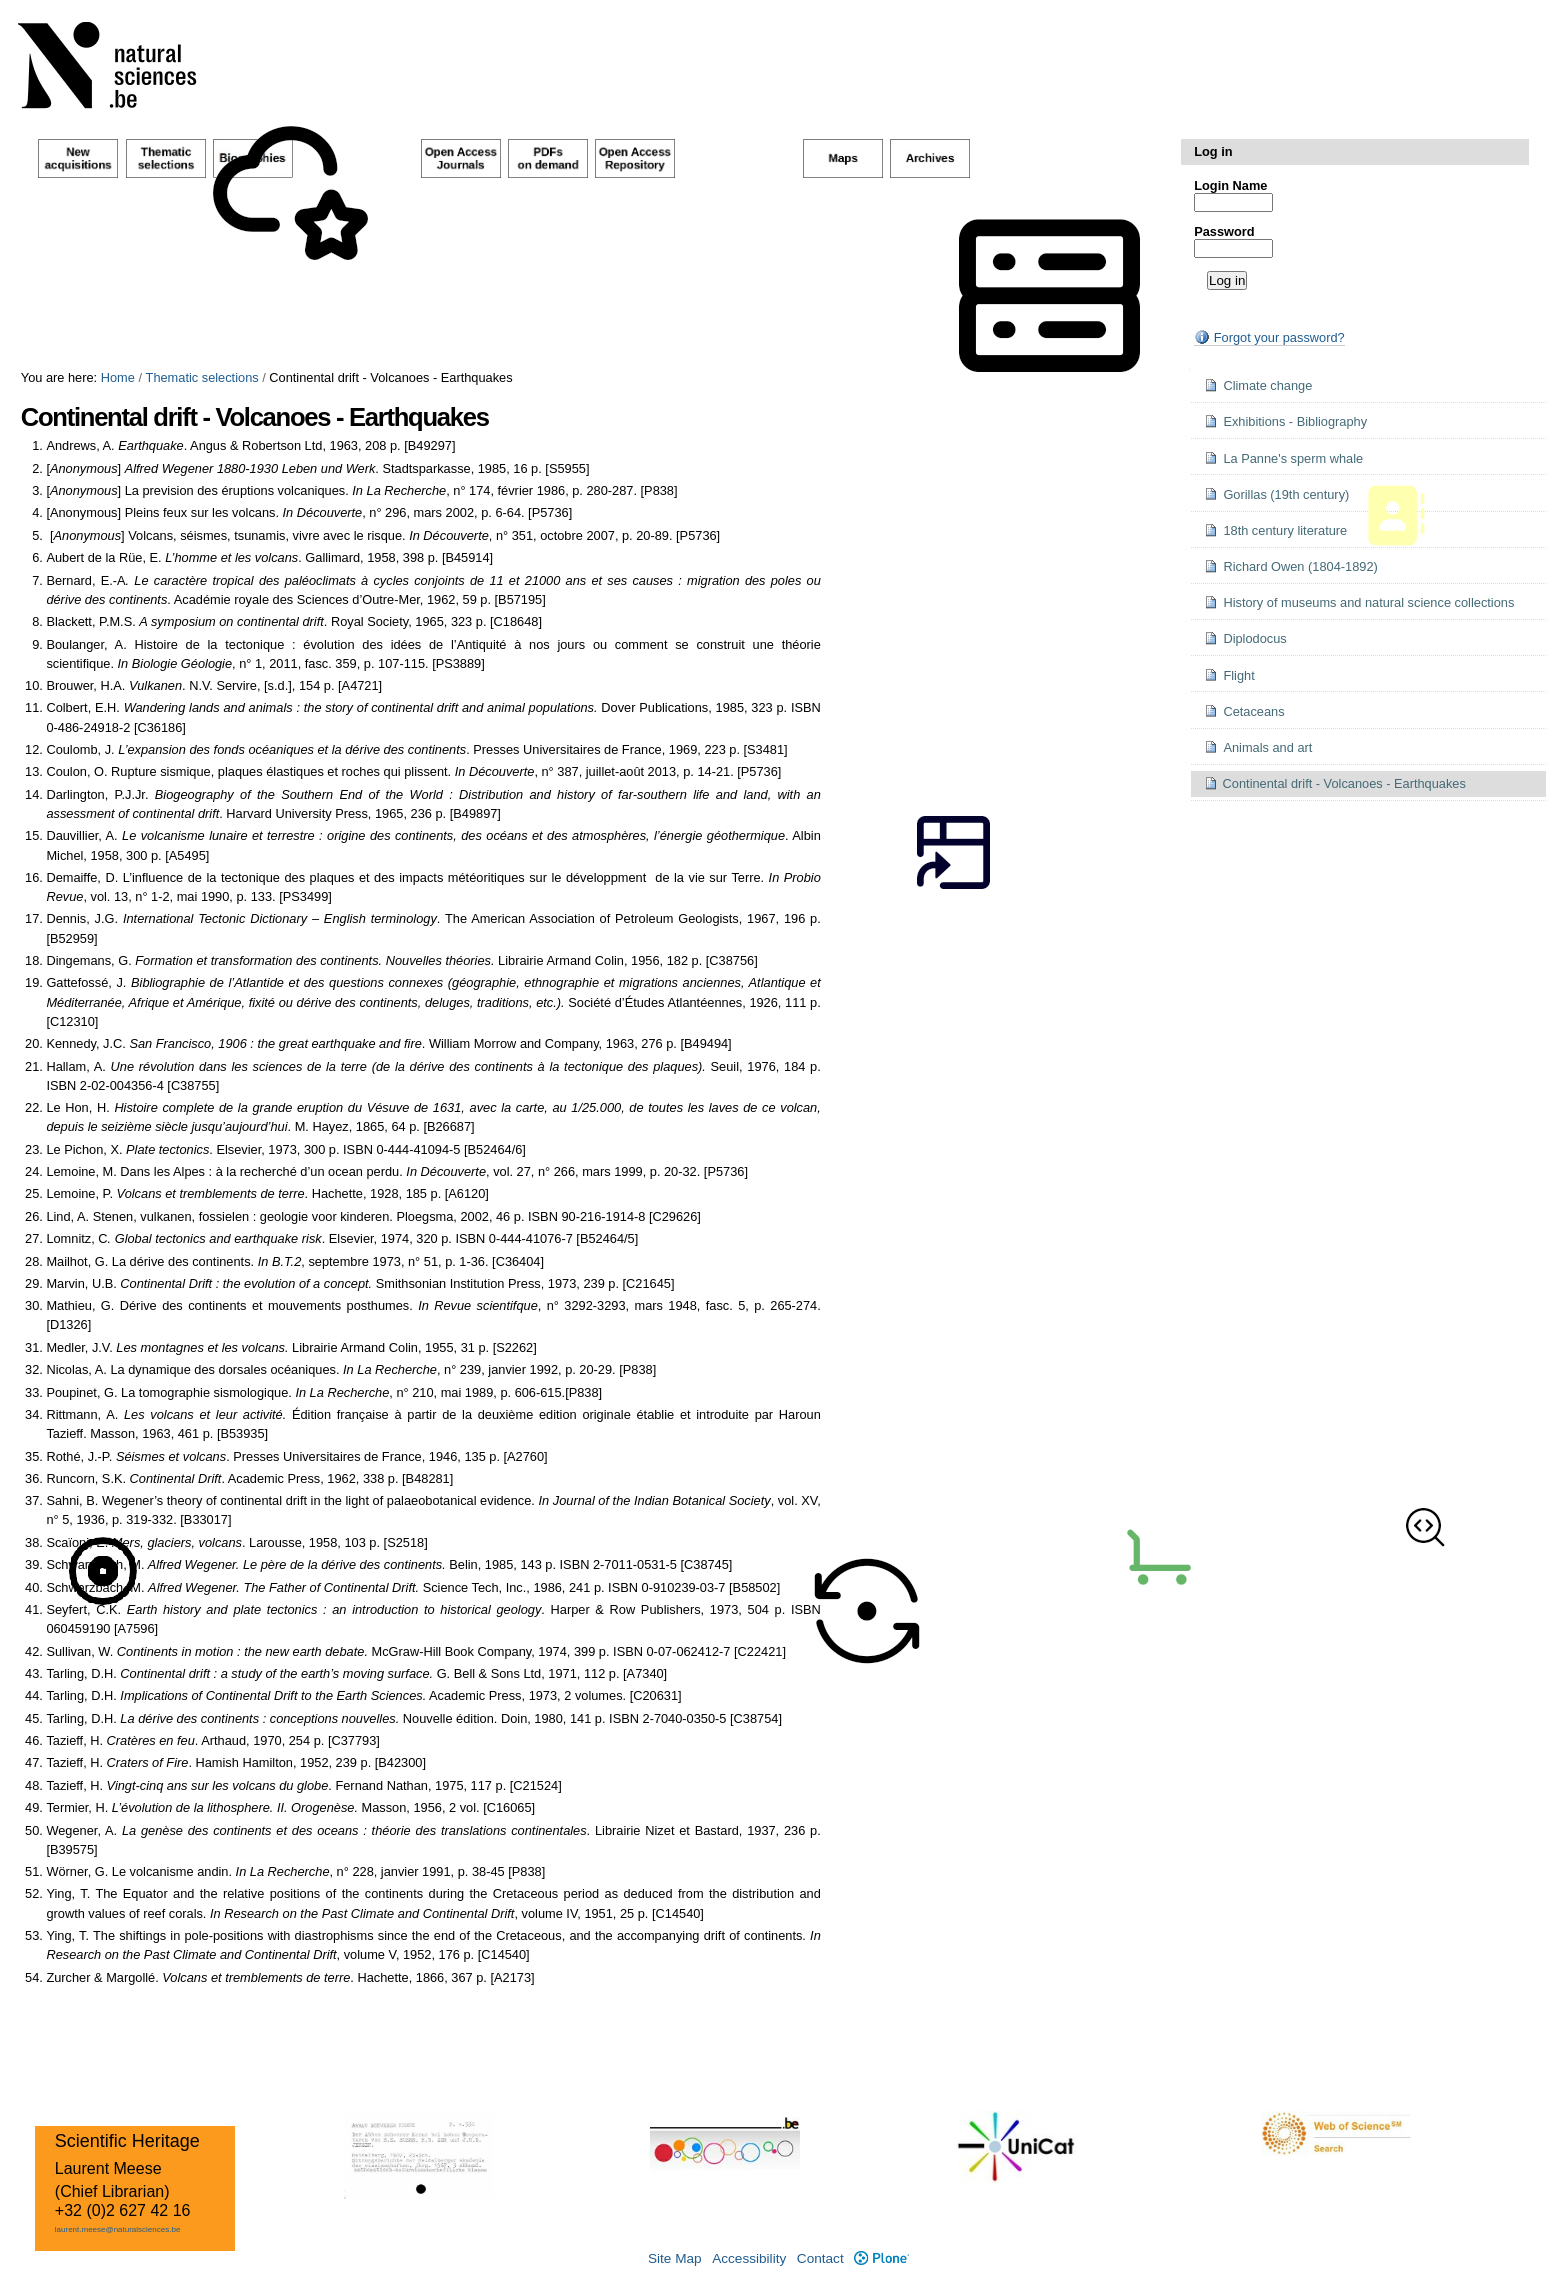 Image resolution: width=1564 pixels, height=2293 pixels. I want to click on mark cloud content as favorite, so click(290, 182).